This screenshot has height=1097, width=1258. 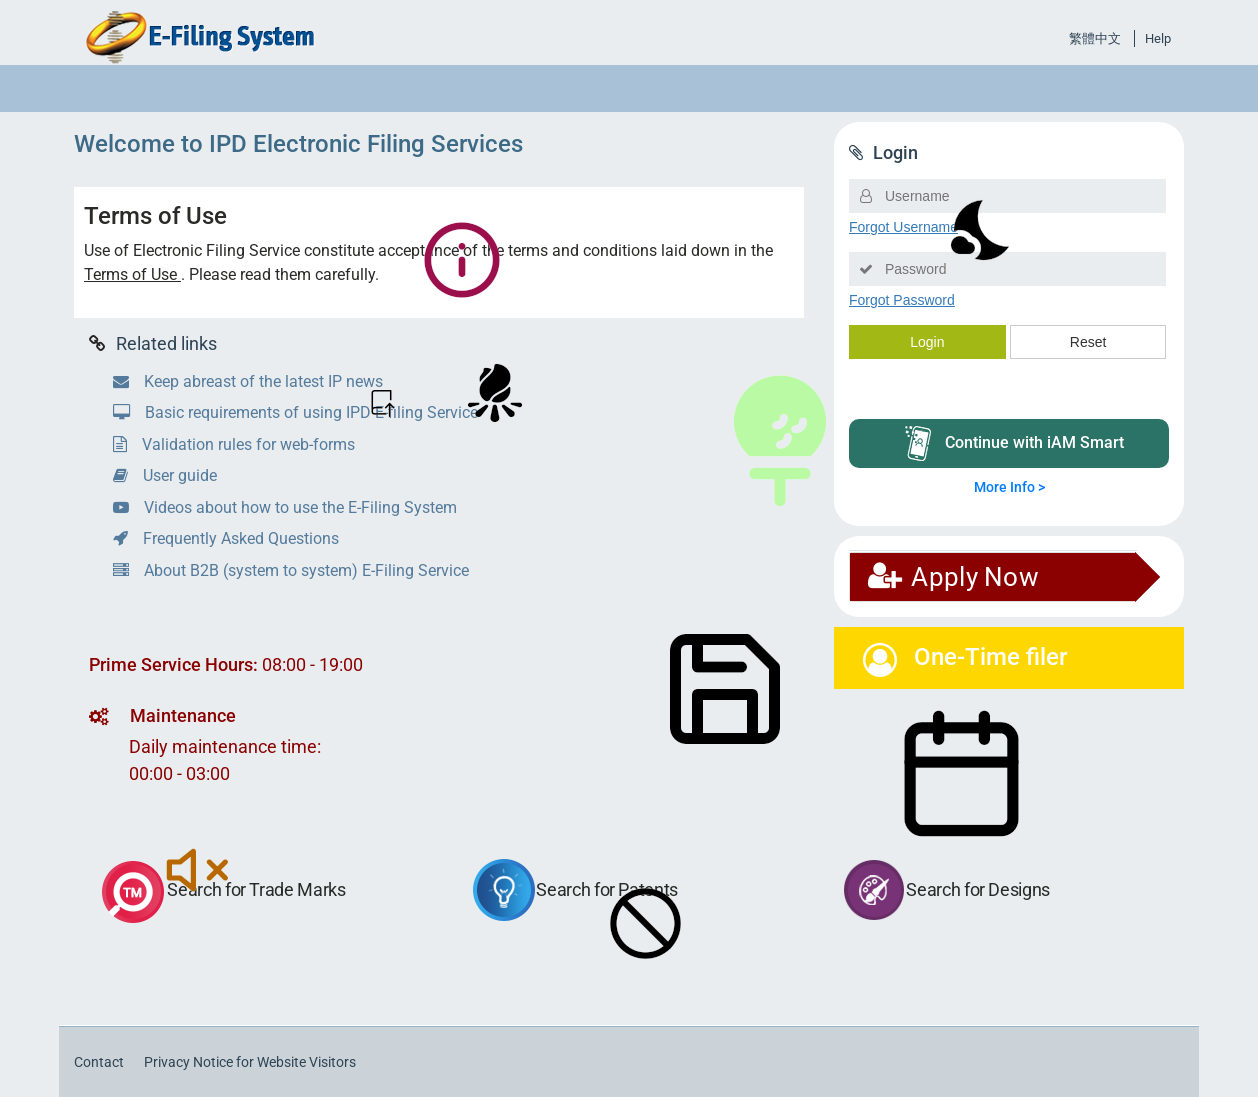 What do you see at coordinates (196, 870) in the screenshot?
I see `mute audio or sound` at bounding box center [196, 870].